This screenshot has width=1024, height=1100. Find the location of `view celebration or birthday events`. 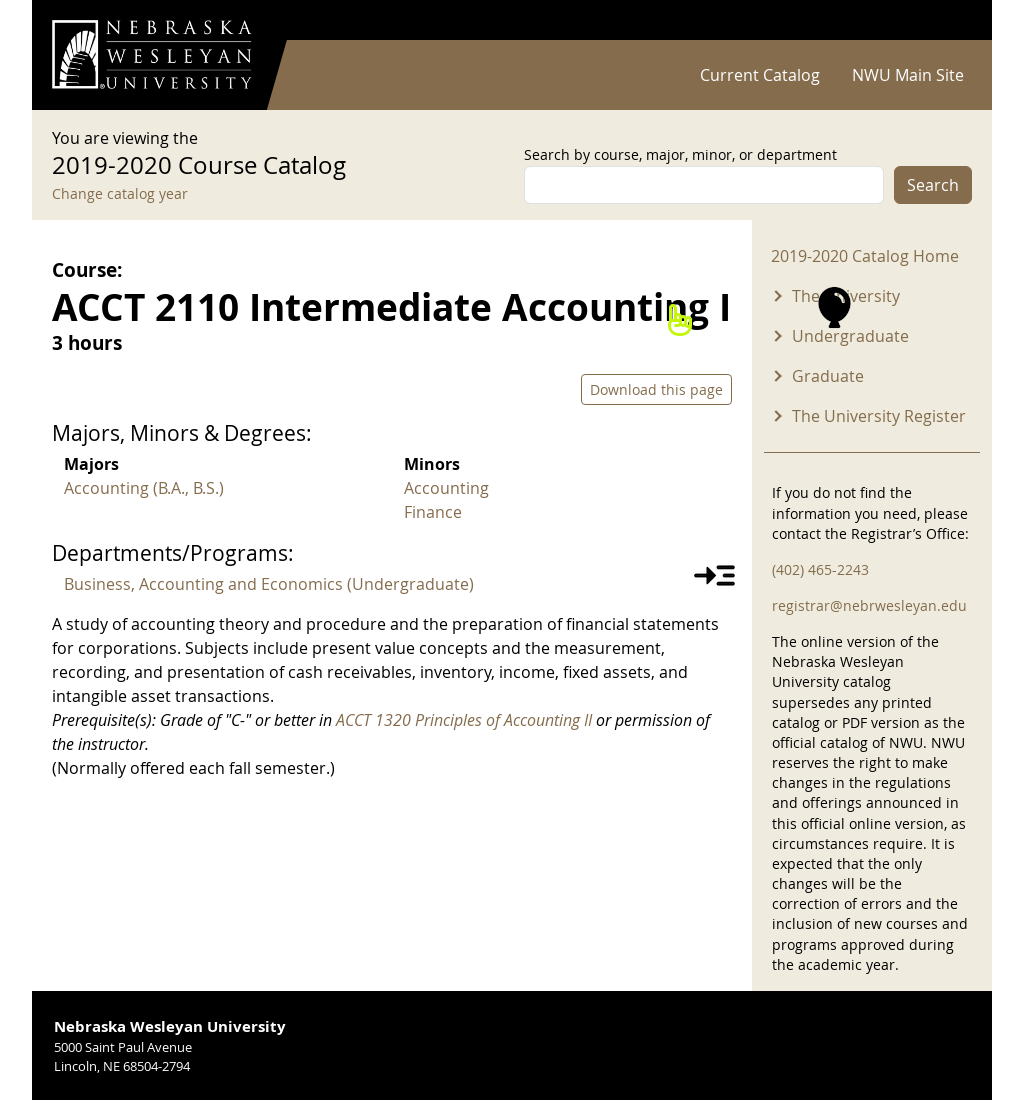

view celebration or birthday events is located at coordinates (834, 307).